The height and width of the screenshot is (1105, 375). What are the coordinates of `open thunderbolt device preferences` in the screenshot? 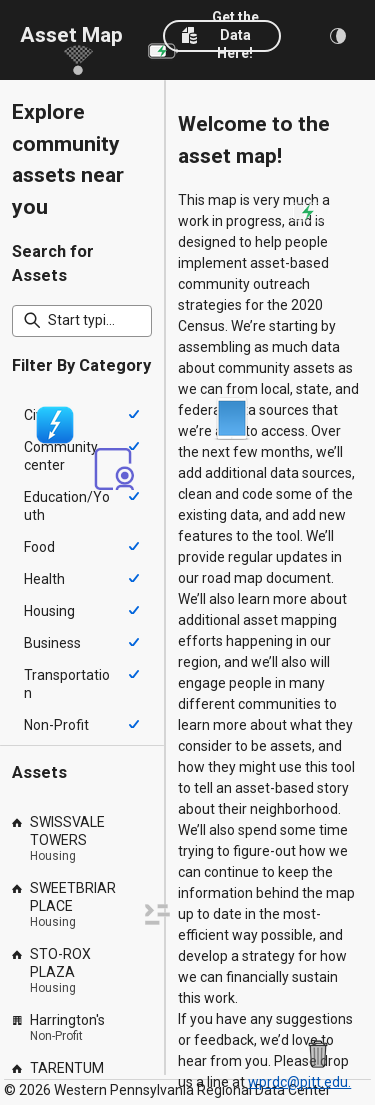 It's located at (55, 425).